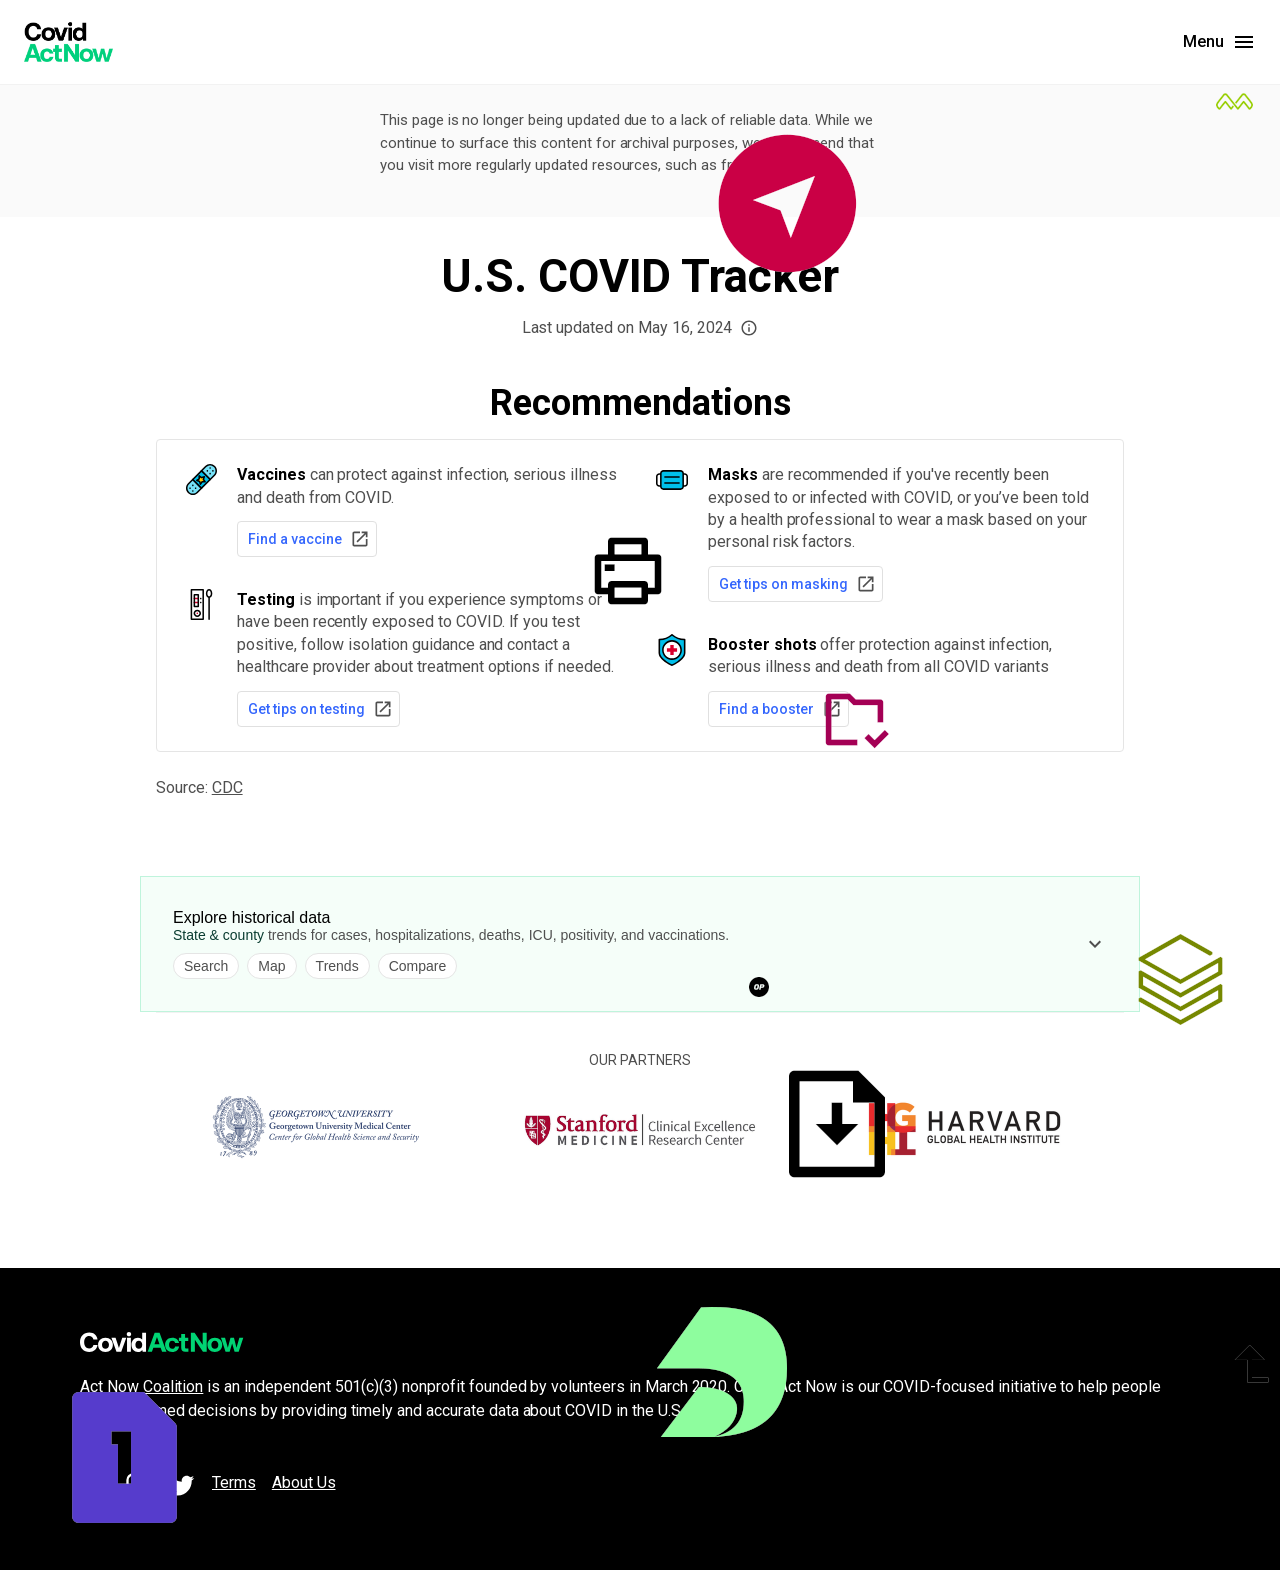 Image resolution: width=1280 pixels, height=1570 pixels. What do you see at coordinates (837, 1124) in the screenshot?
I see `download this file` at bounding box center [837, 1124].